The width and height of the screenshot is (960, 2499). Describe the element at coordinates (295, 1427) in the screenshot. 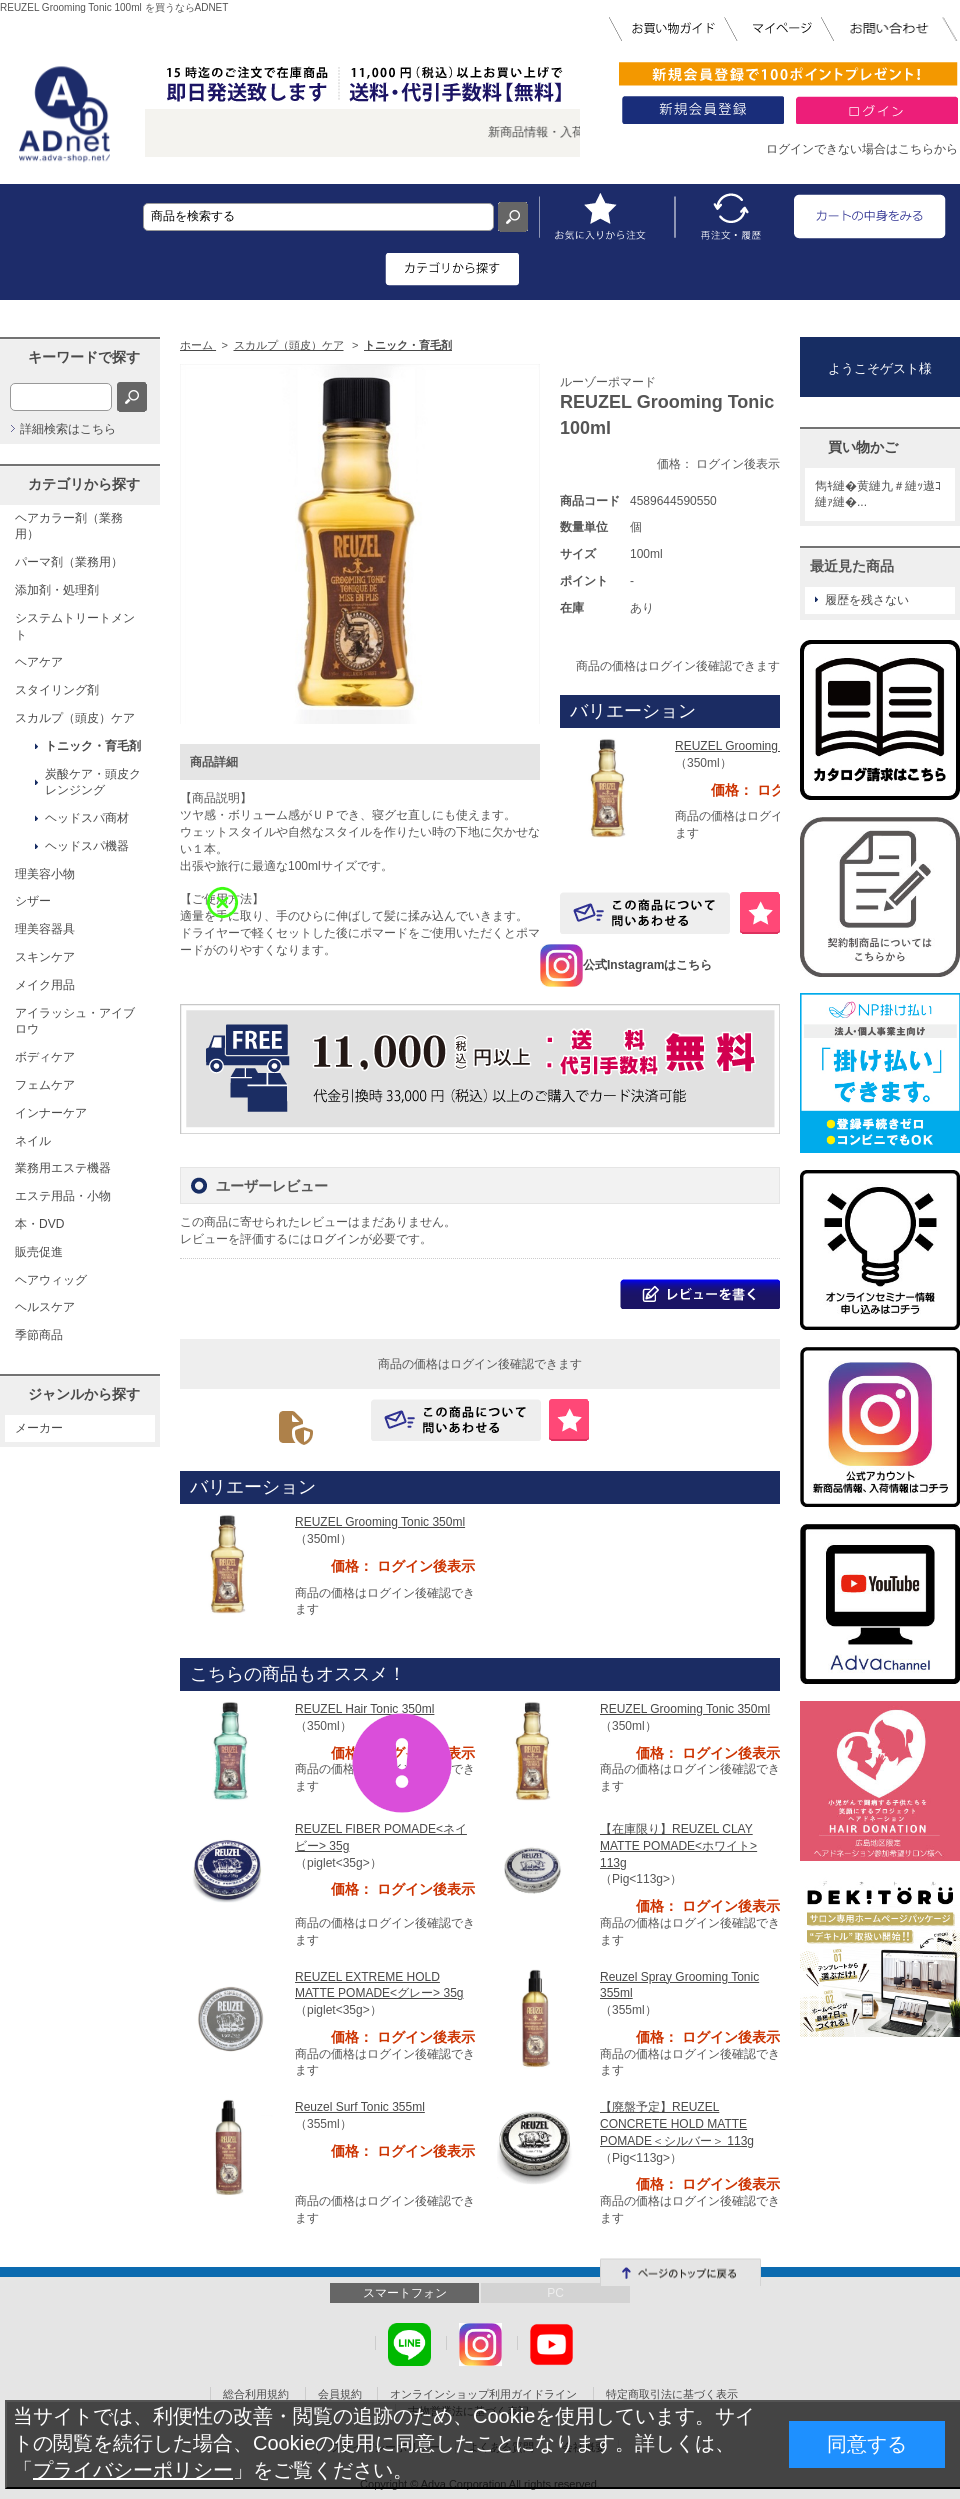

I see `indicates a protected or secure file` at that location.